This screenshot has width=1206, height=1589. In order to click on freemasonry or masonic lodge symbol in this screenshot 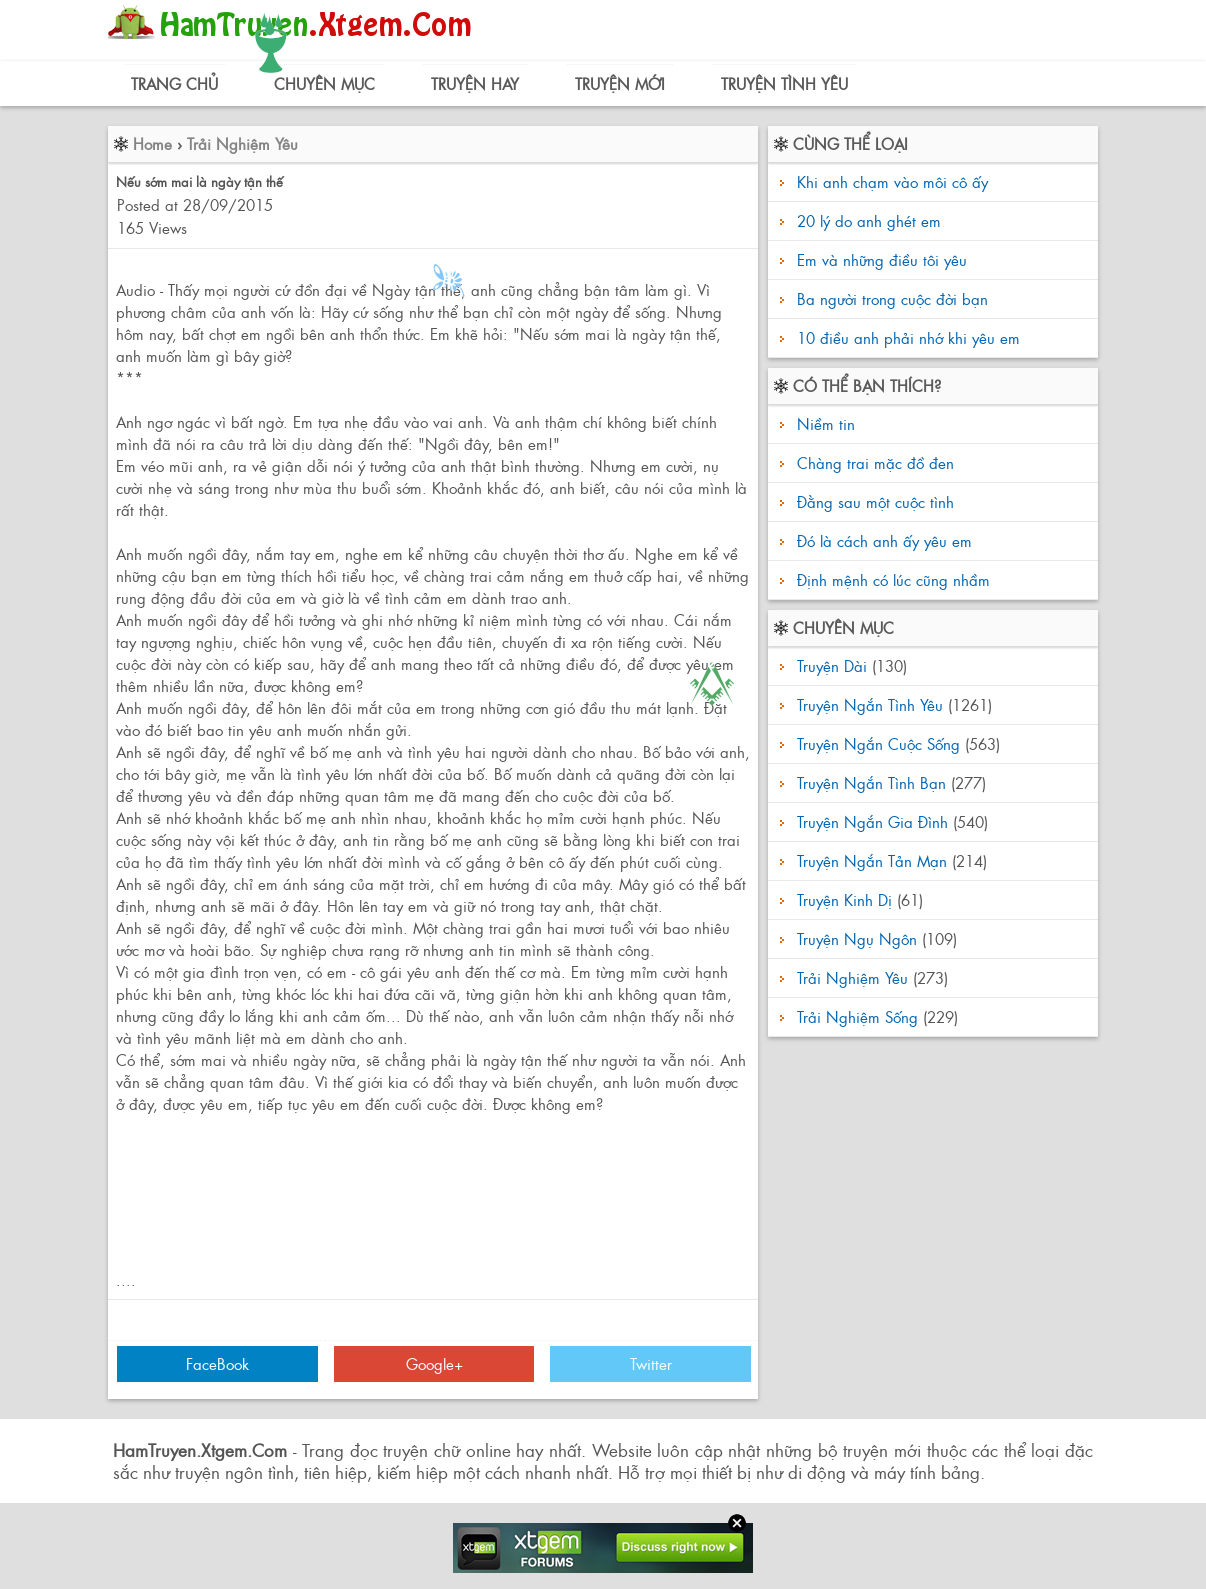, I will do `click(712, 684)`.